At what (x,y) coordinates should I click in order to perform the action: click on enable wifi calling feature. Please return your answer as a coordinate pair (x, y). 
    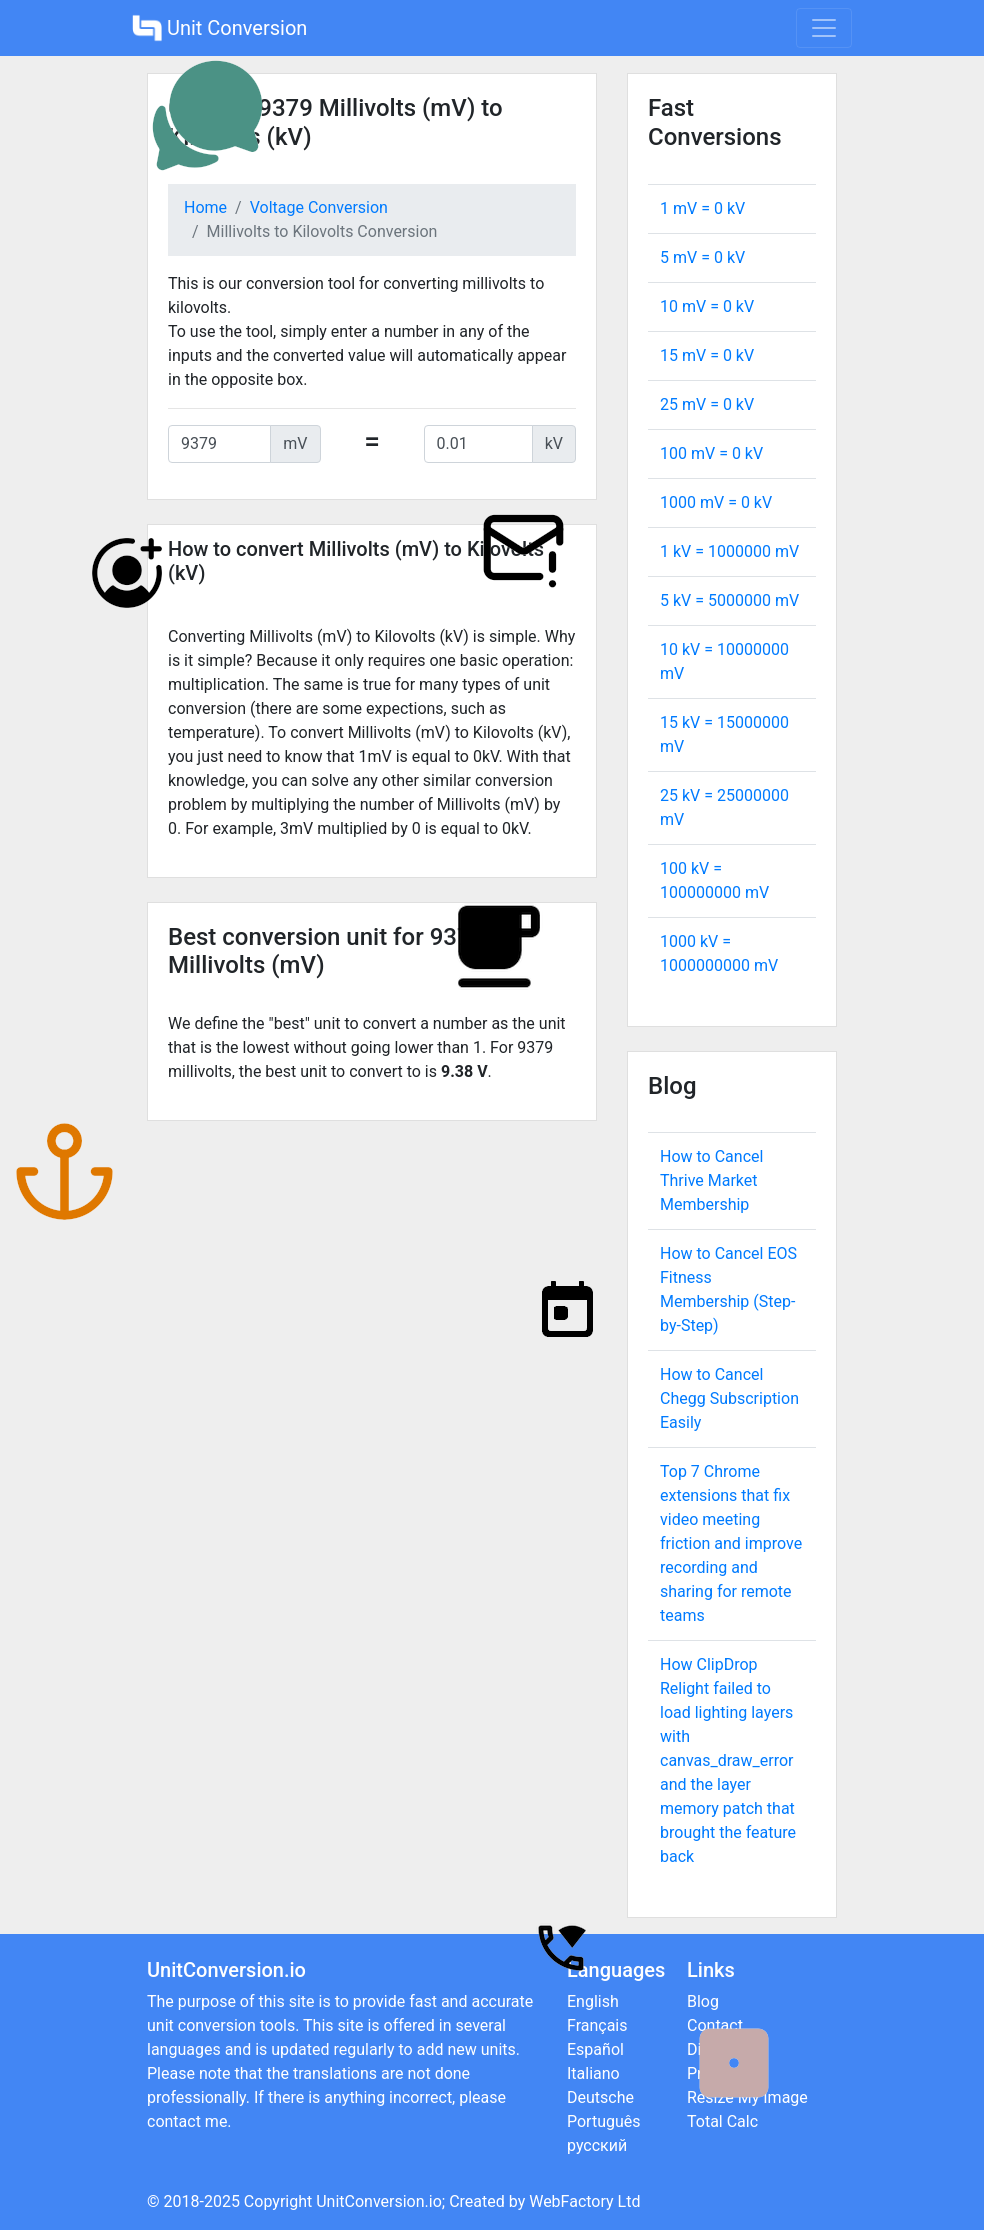
    Looking at the image, I should click on (561, 1948).